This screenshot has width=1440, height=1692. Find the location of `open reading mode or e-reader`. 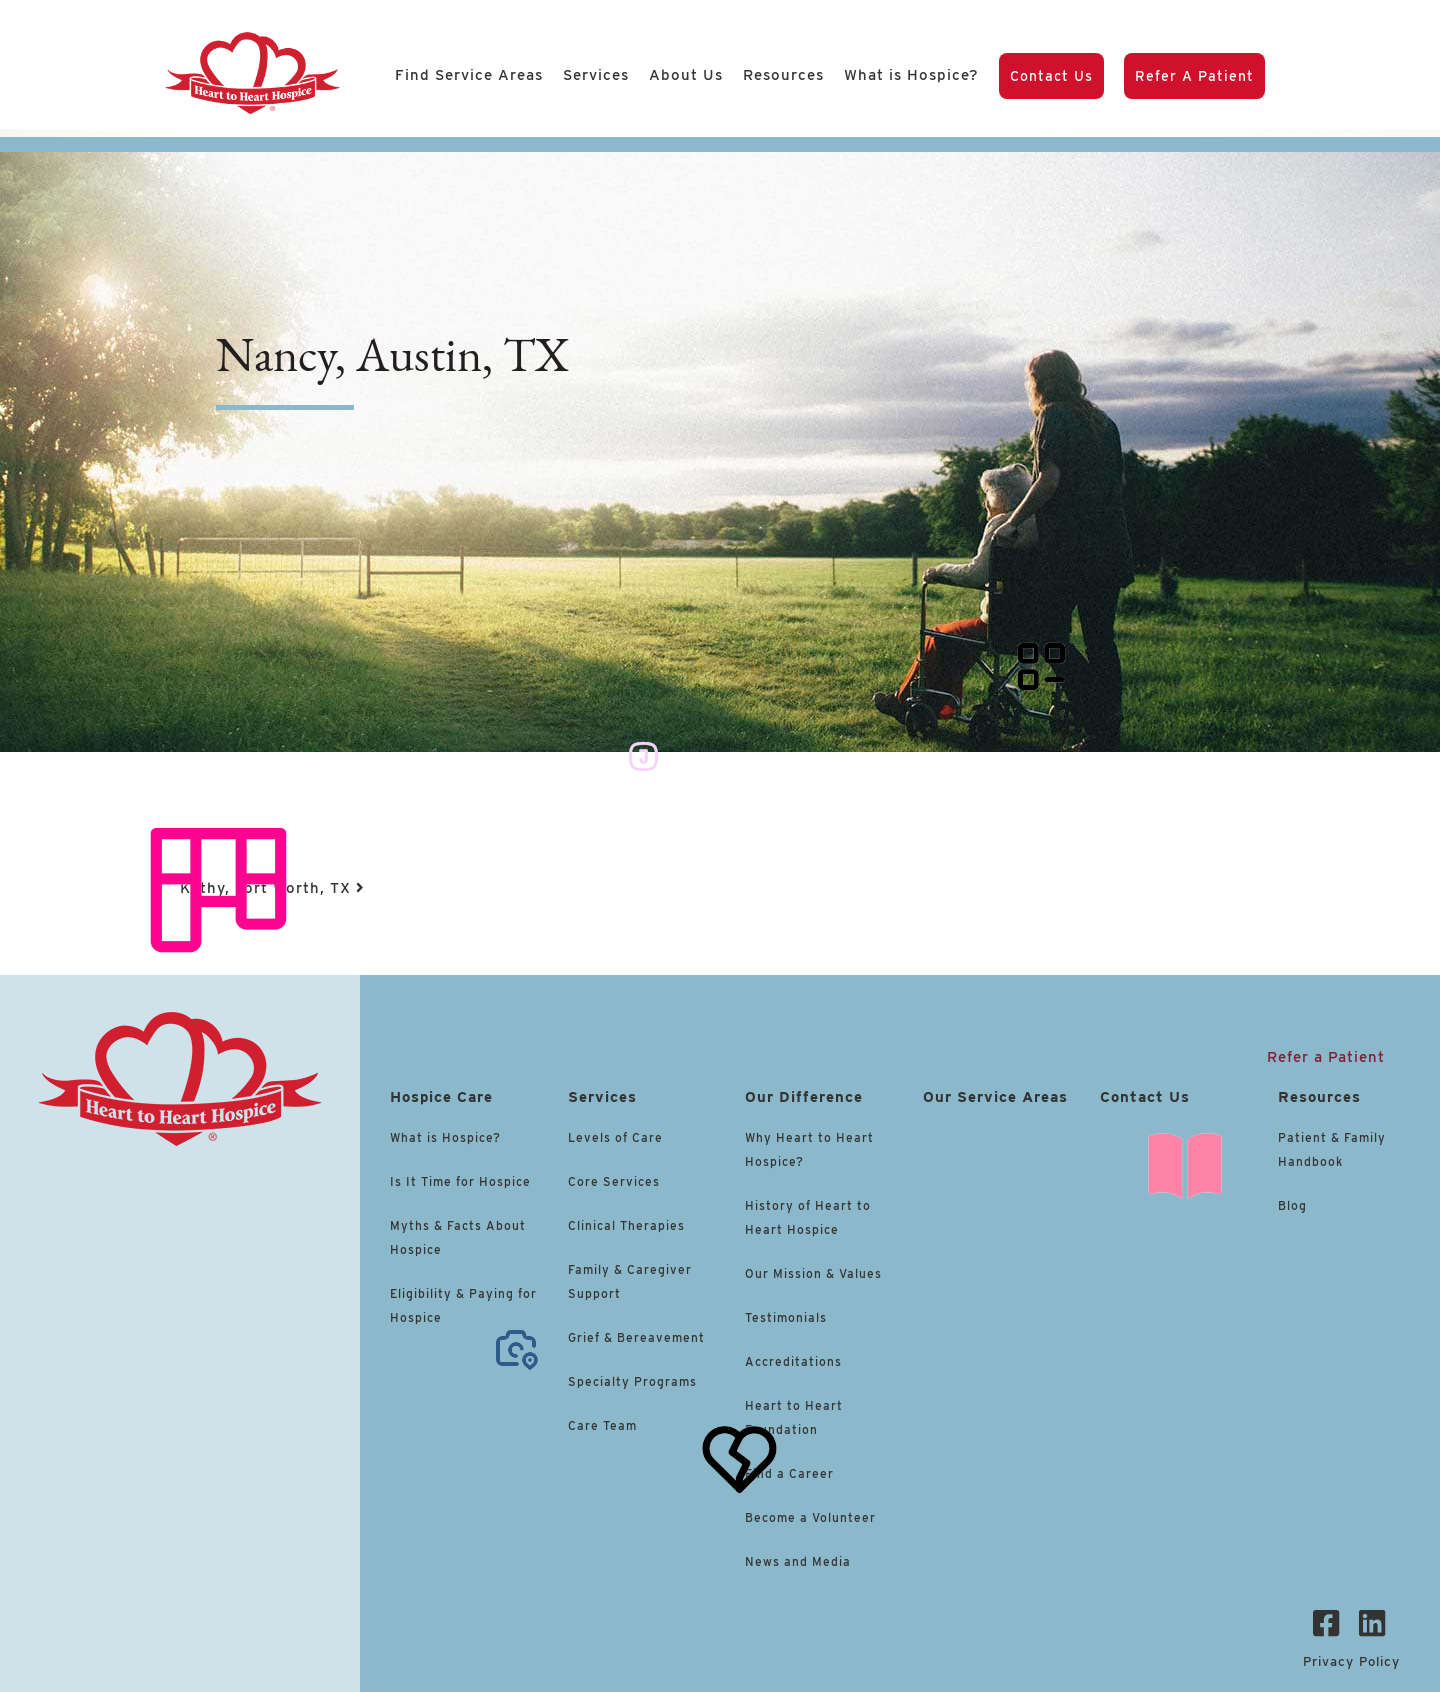

open reading mode or e-reader is located at coordinates (1185, 1167).